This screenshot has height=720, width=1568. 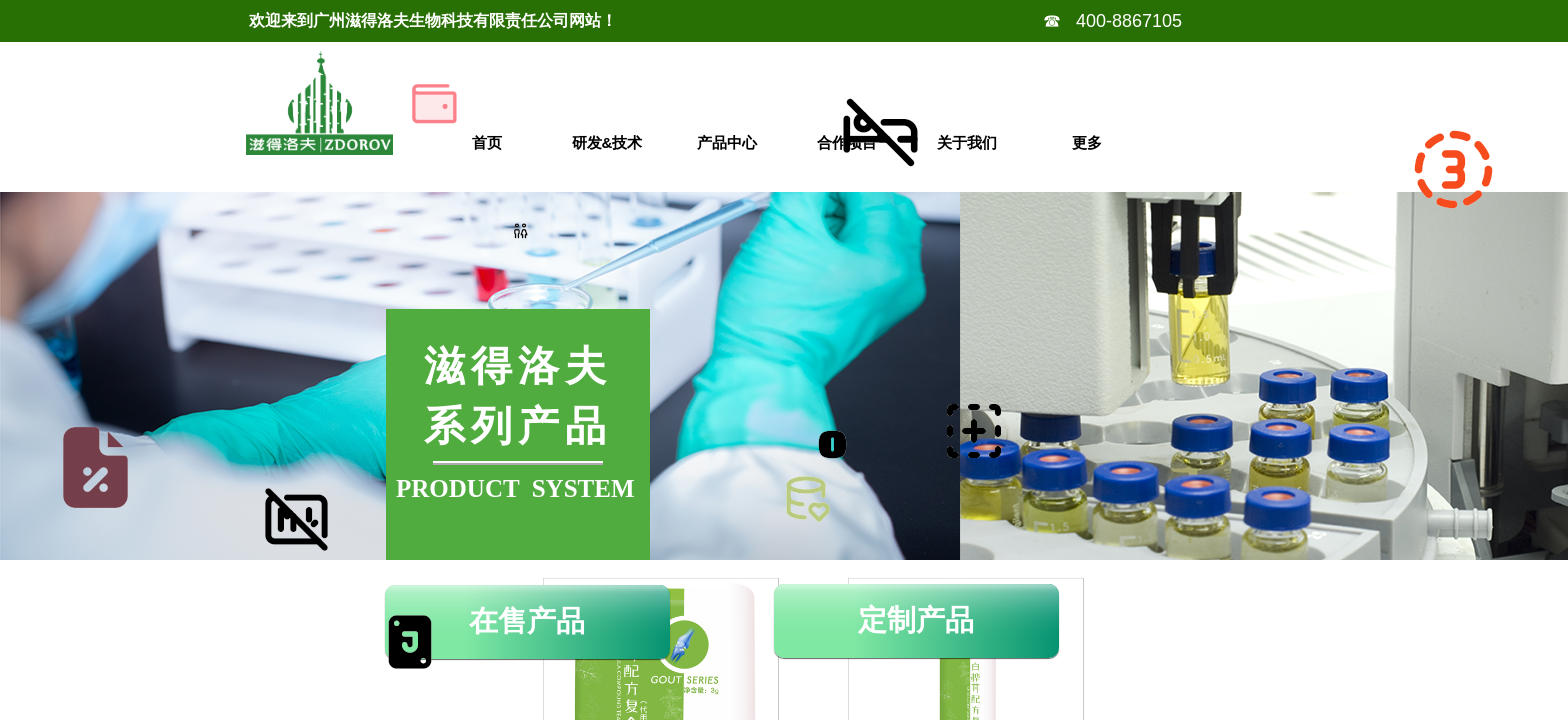 What do you see at coordinates (880, 132) in the screenshot?
I see `no sleeping accommodations available` at bounding box center [880, 132].